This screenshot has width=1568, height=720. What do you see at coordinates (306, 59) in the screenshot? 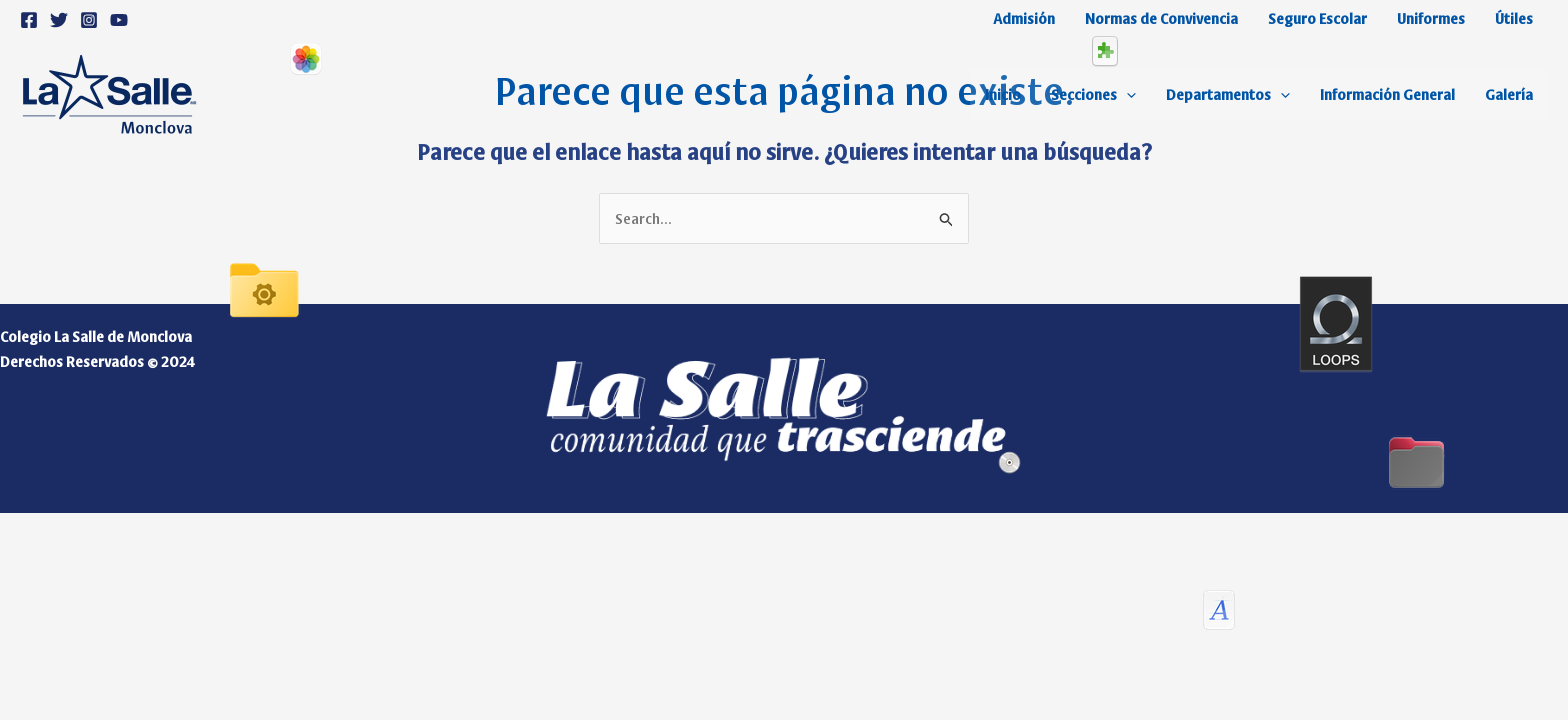
I see `open the Photos app` at bounding box center [306, 59].